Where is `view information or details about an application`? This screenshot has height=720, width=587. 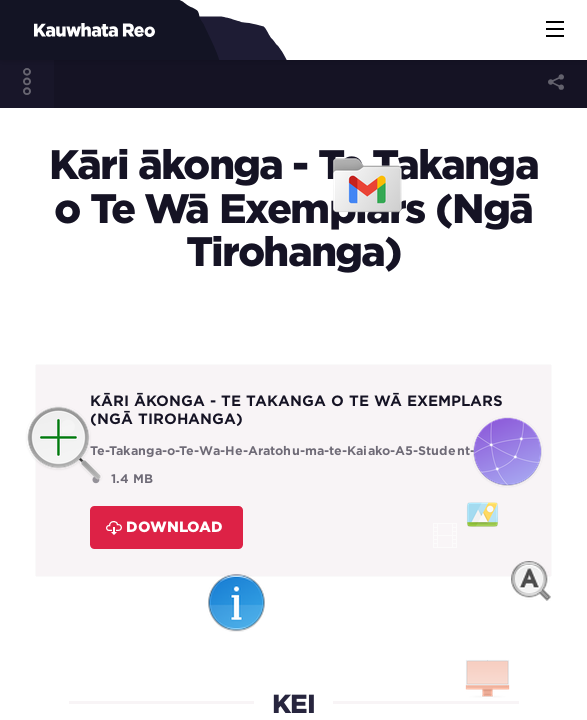 view information or details about an application is located at coordinates (236, 602).